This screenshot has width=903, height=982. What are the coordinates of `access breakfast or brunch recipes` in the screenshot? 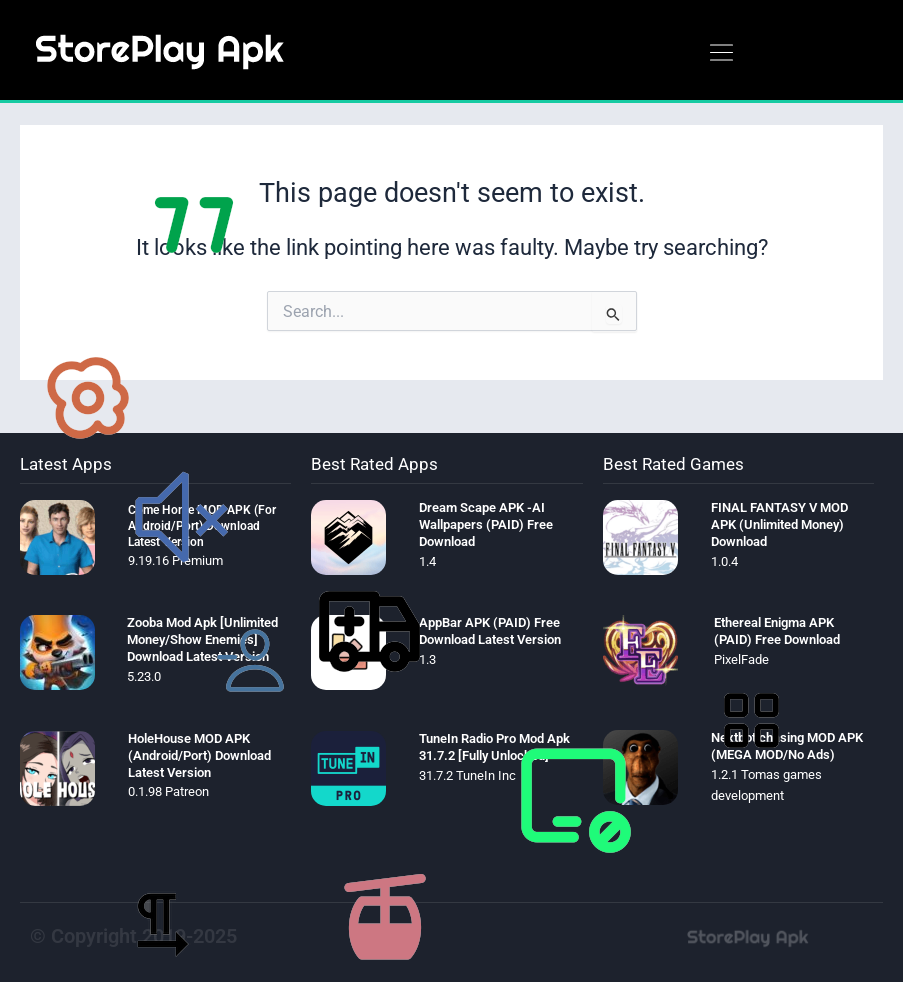 It's located at (88, 398).